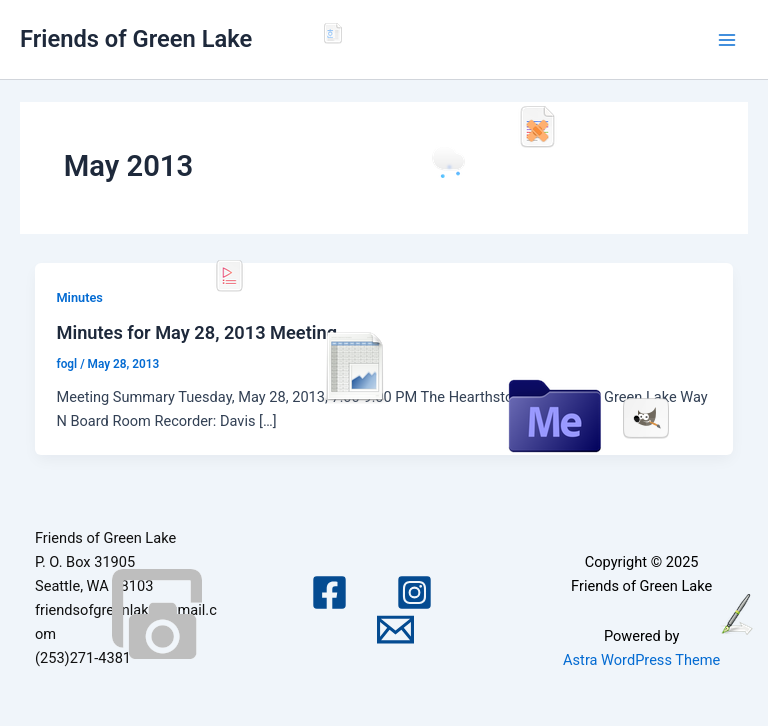  Describe the element at coordinates (229, 275) in the screenshot. I see `an audio playlist file` at that location.